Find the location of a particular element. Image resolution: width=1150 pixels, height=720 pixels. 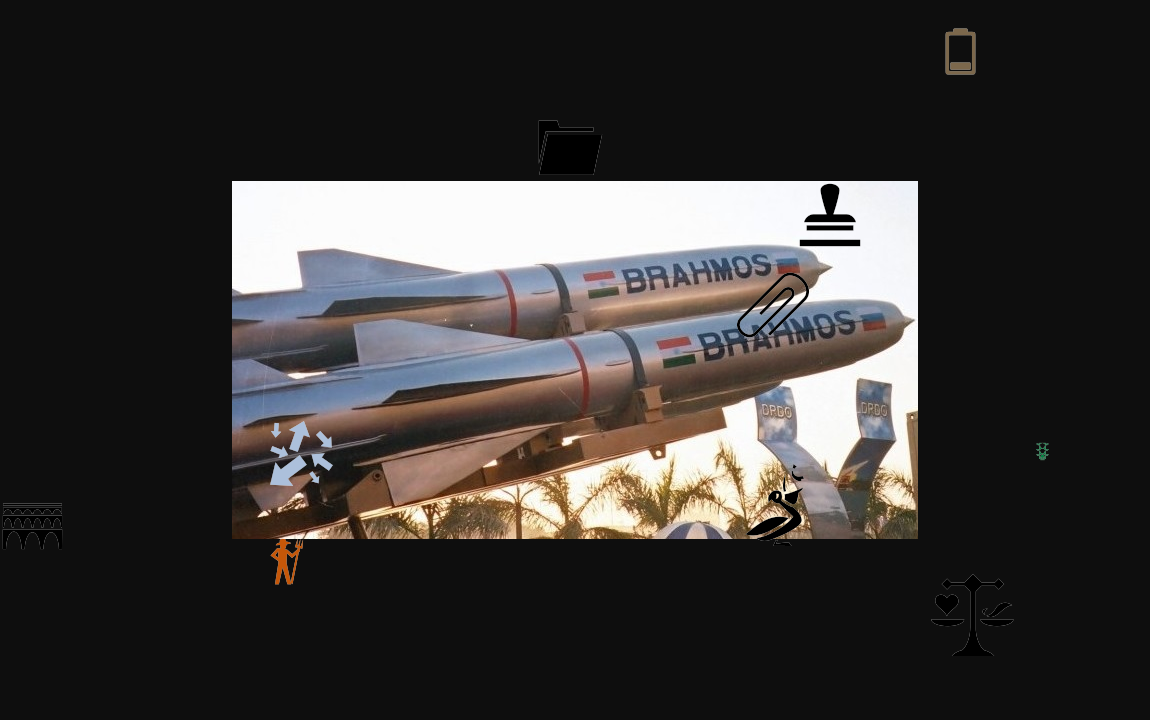

pelican character or mascot in a game is located at coordinates (778, 505).